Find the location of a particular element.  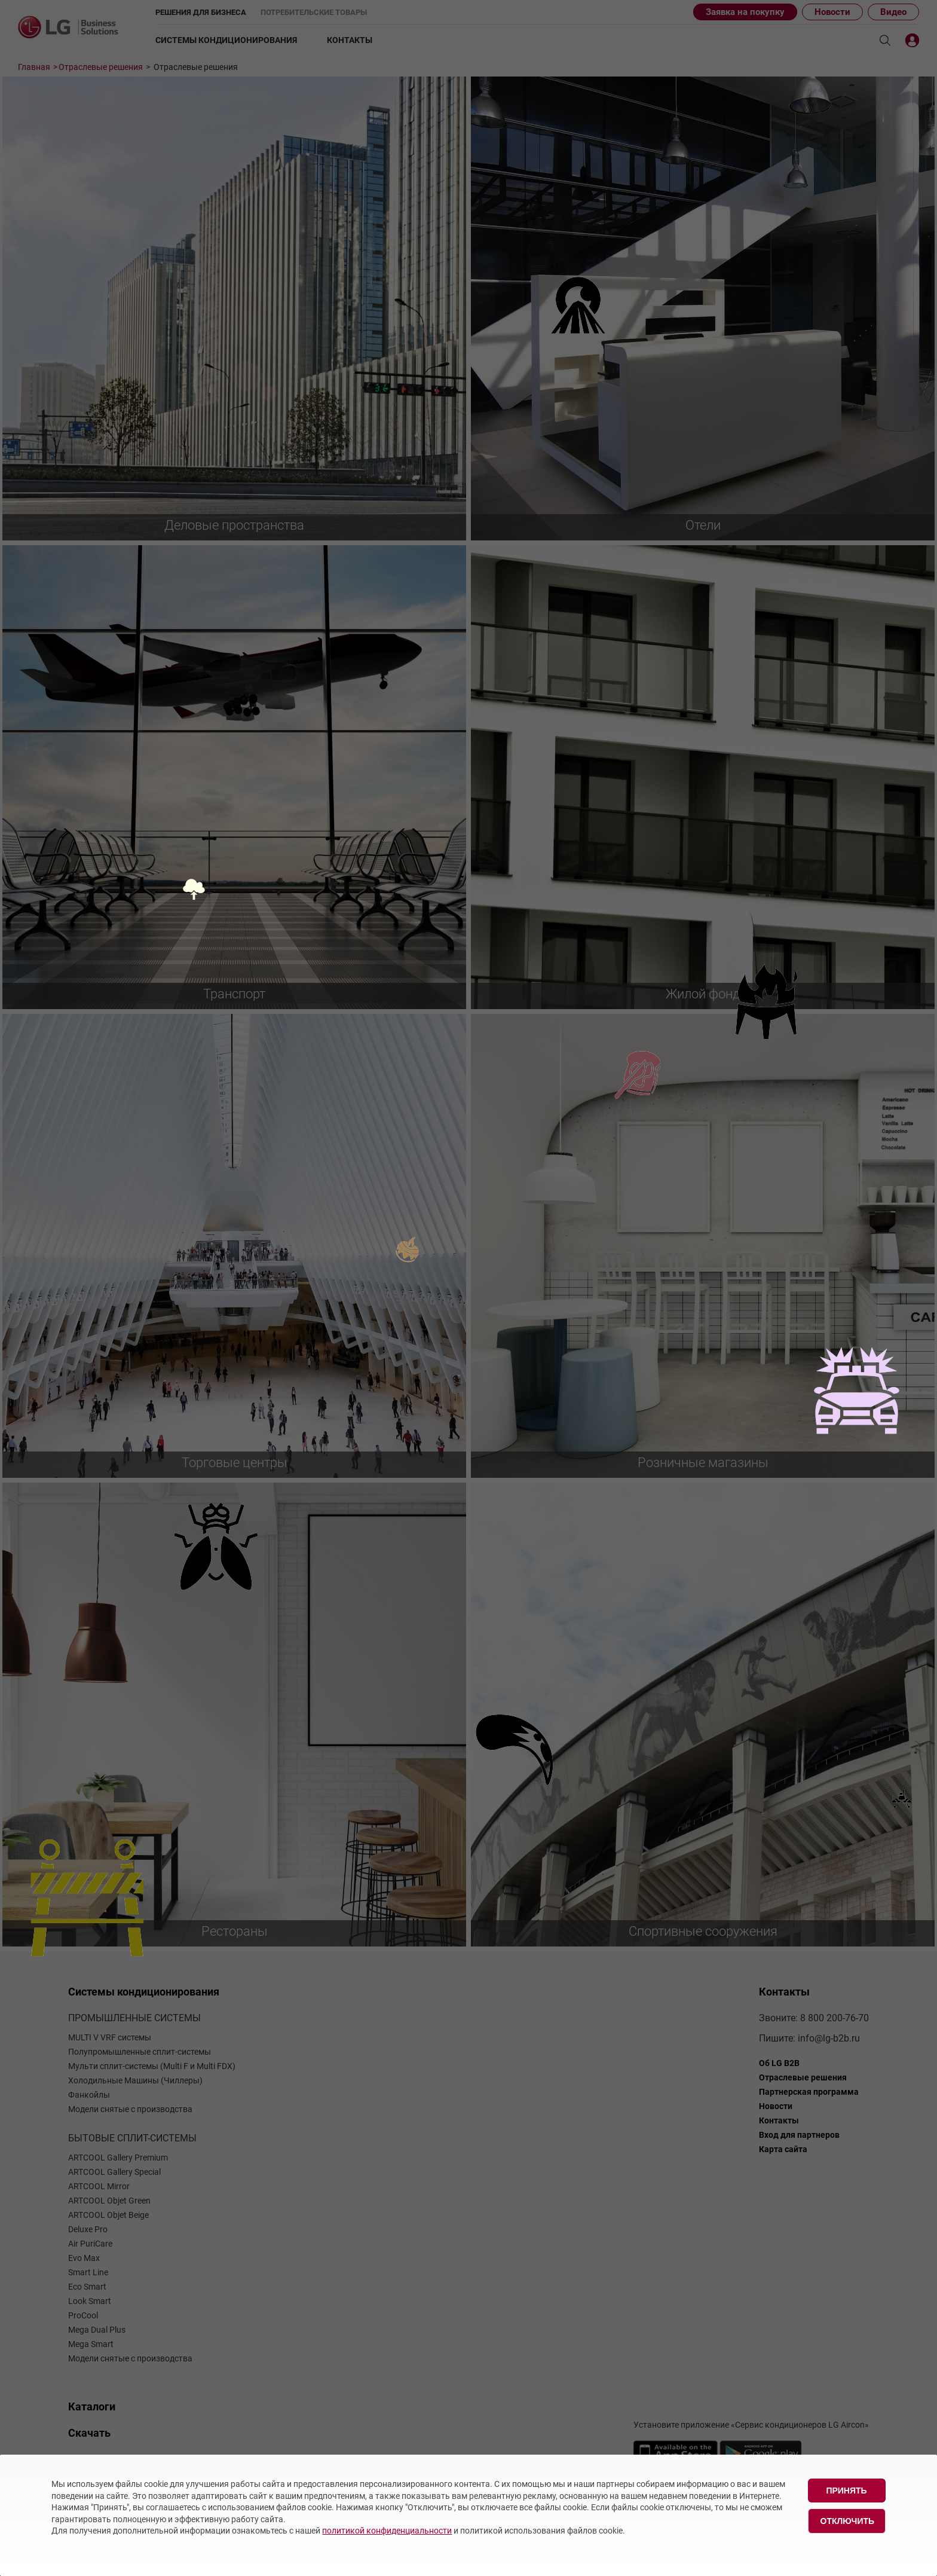

activate enhanced vision or sight ability is located at coordinates (578, 305).